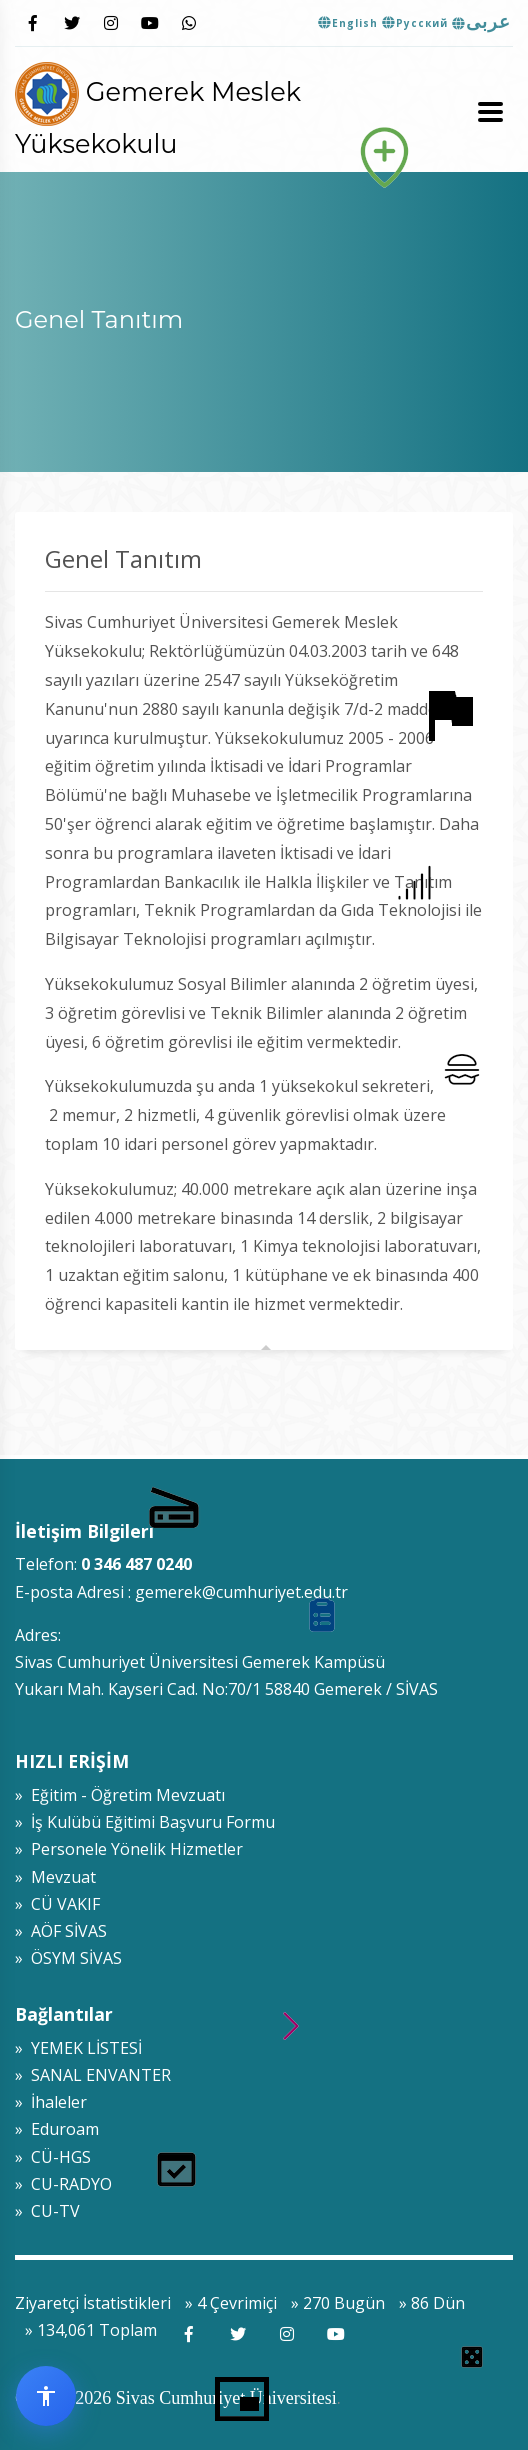  Describe the element at coordinates (174, 1506) in the screenshot. I see `scan a document or image` at that location.